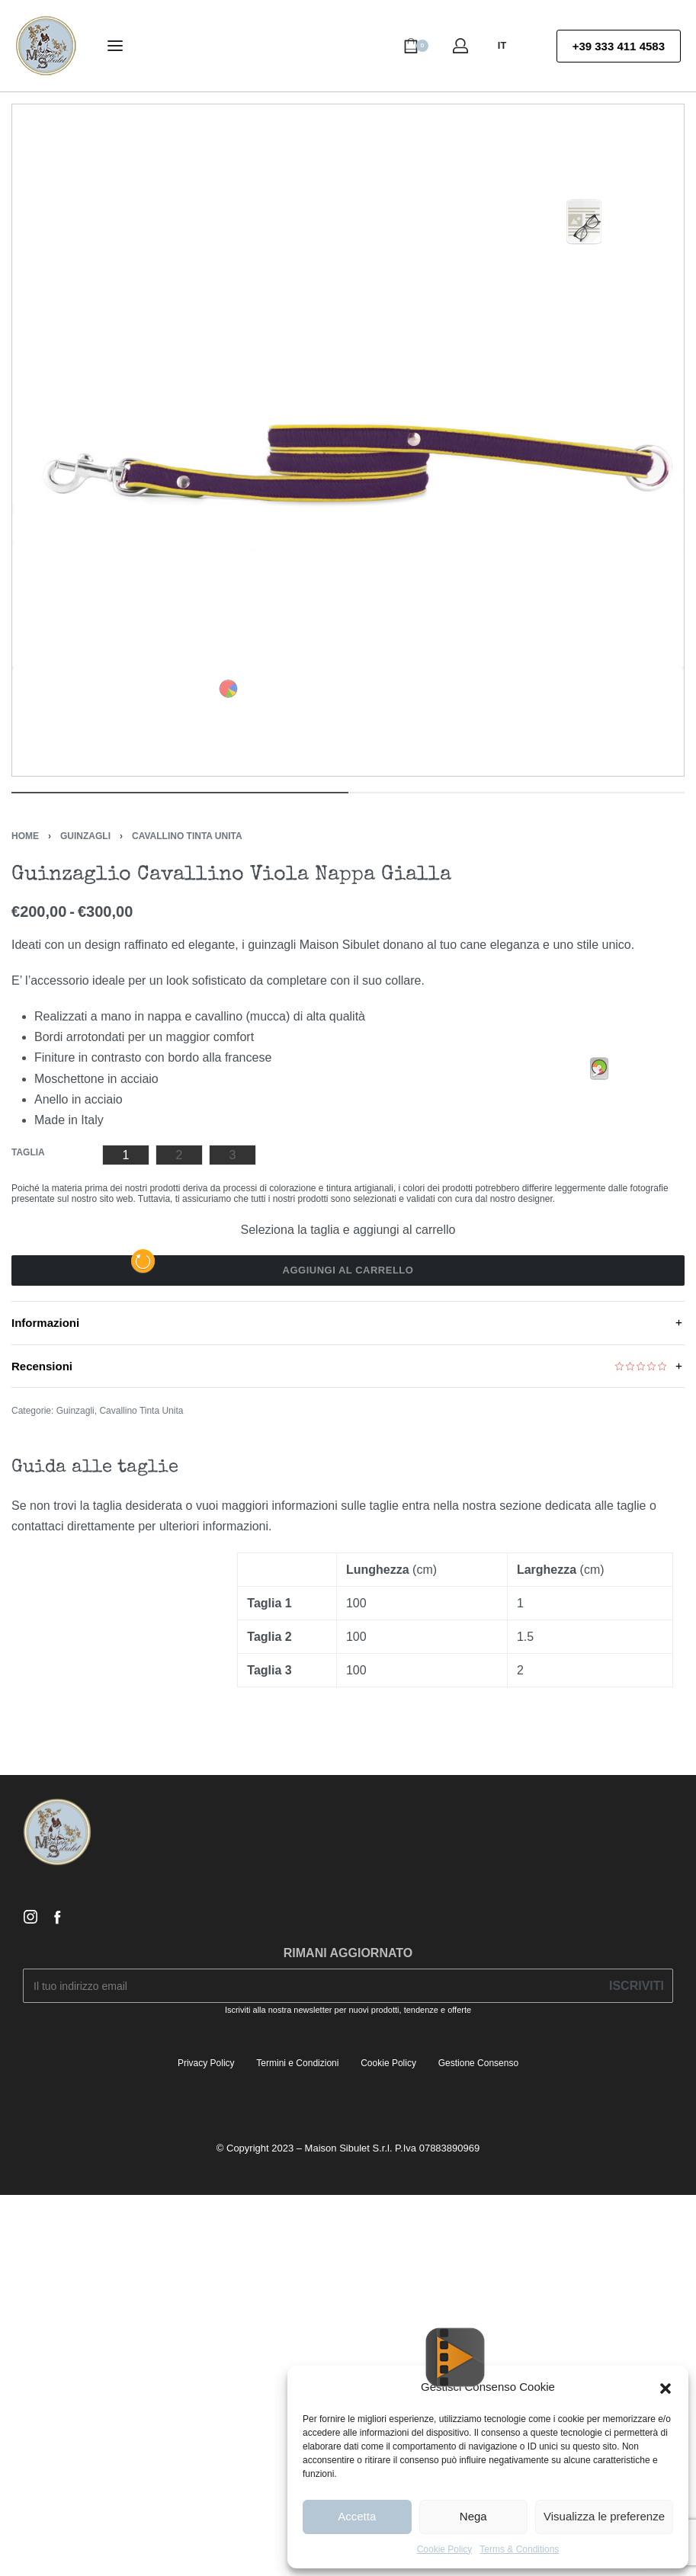 The image size is (696, 2576). I want to click on open blackmagic raw player app, so click(455, 2357).